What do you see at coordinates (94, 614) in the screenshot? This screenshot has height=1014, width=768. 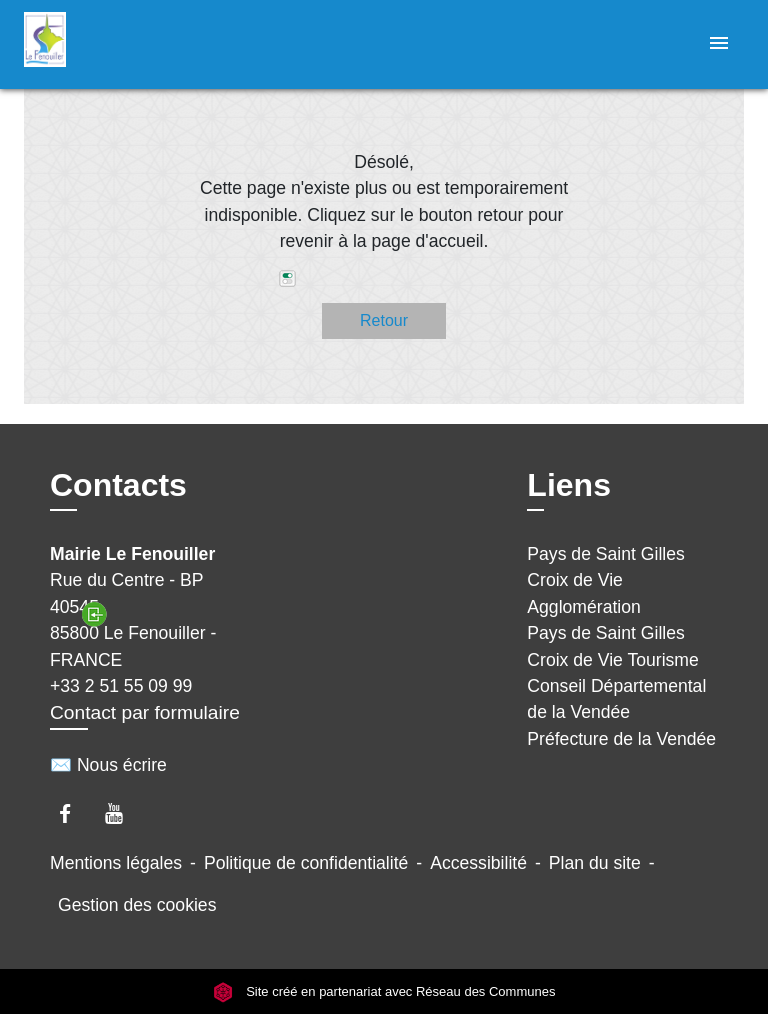 I see `log out of the current user session` at bounding box center [94, 614].